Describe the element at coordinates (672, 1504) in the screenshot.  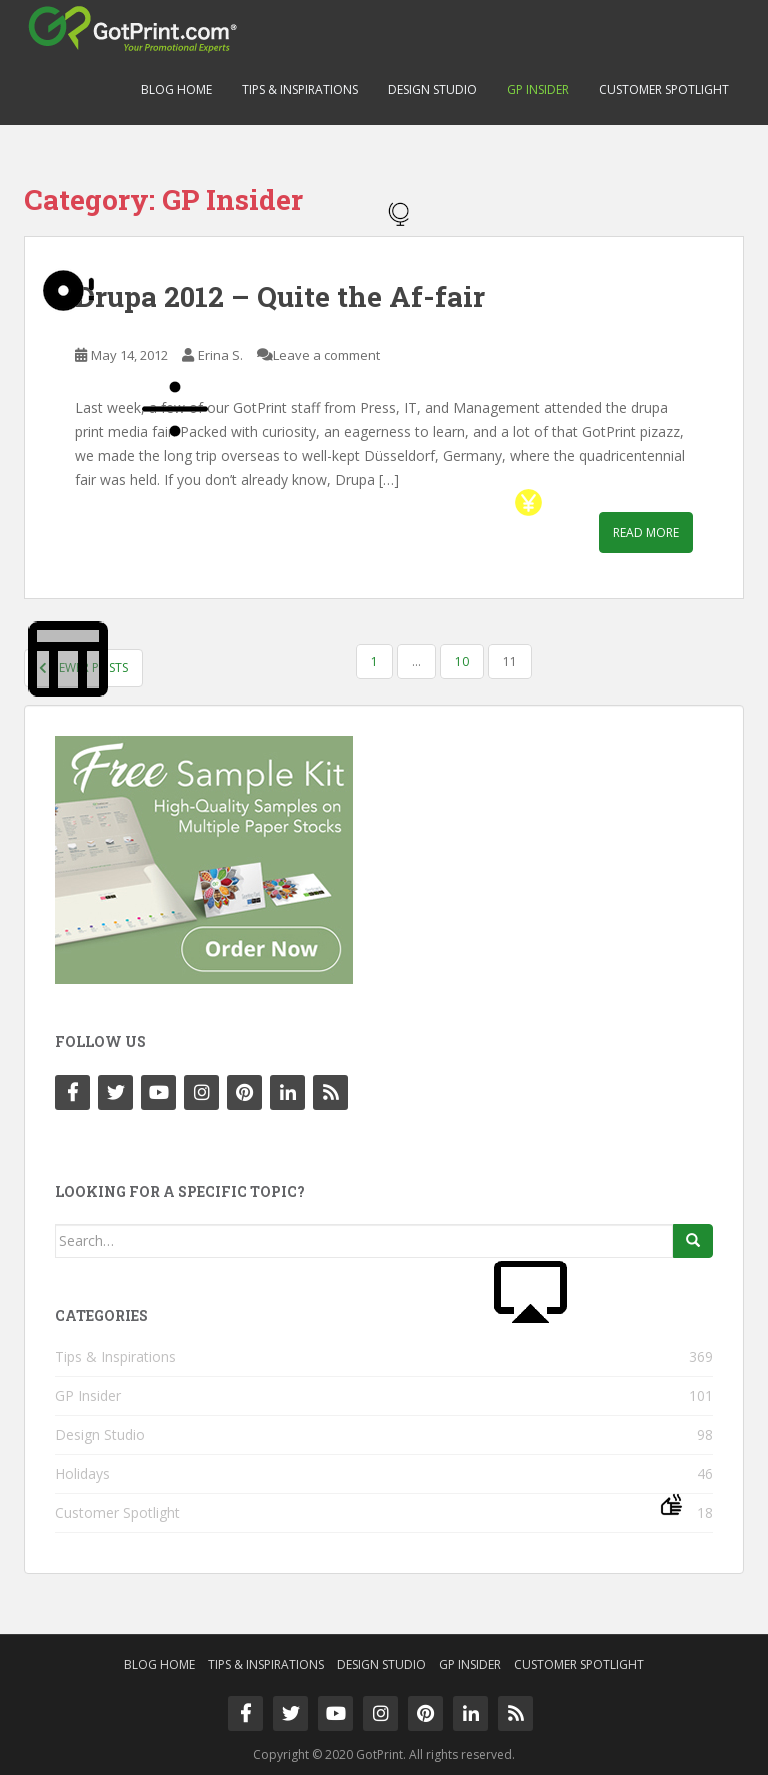
I see `indicates hand dryer available` at that location.